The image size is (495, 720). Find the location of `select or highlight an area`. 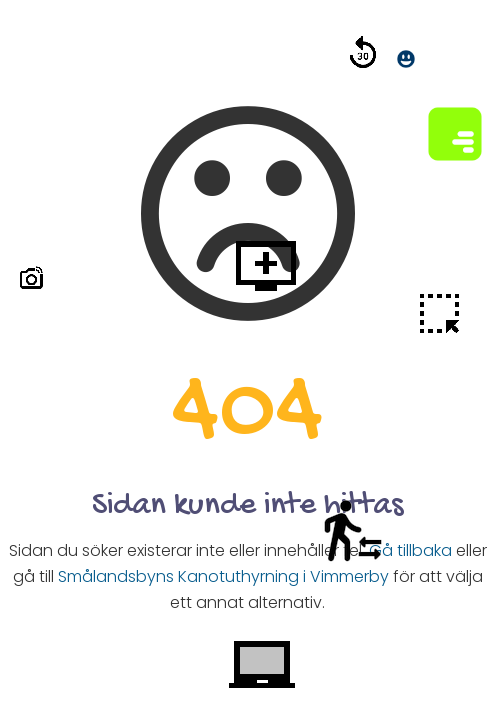

select or highlight an area is located at coordinates (439, 313).